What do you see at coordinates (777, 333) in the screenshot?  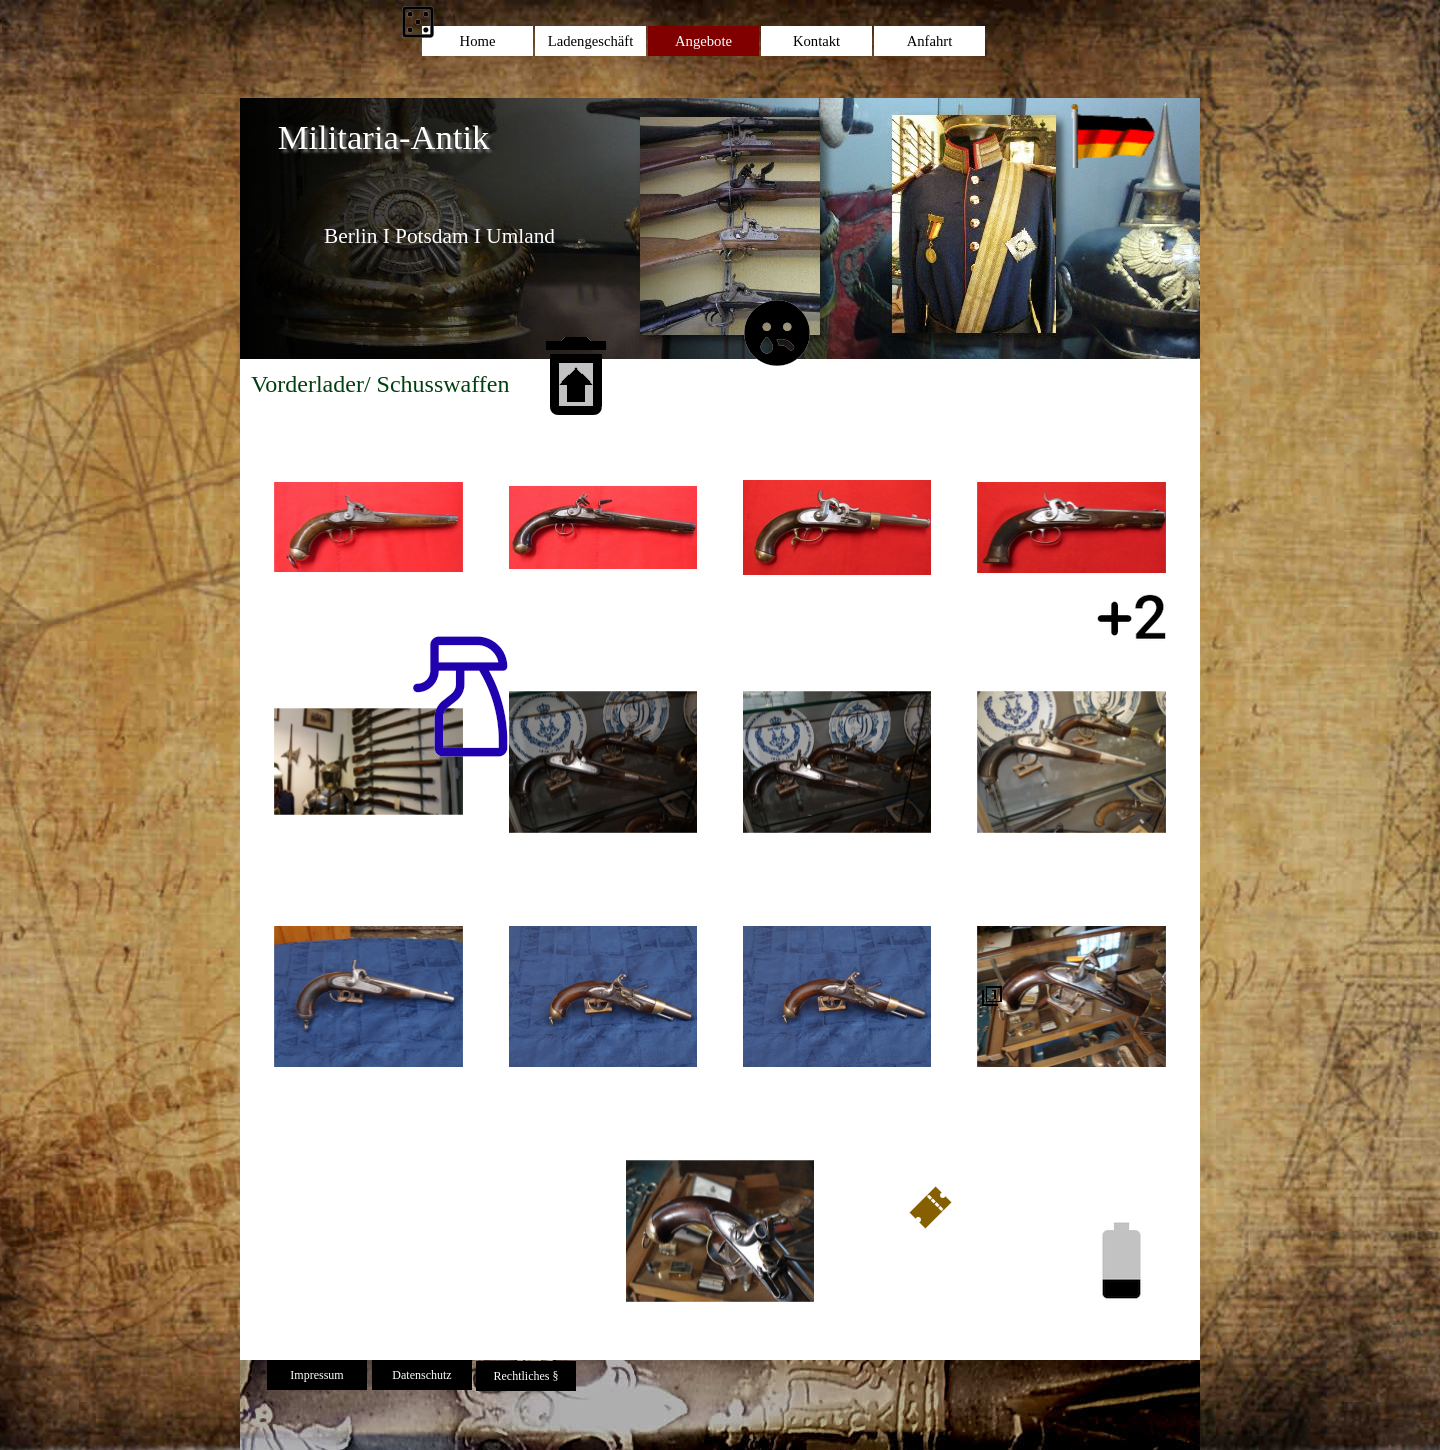 I see `indicates an error or something went wrong` at bounding box center [777, 333].